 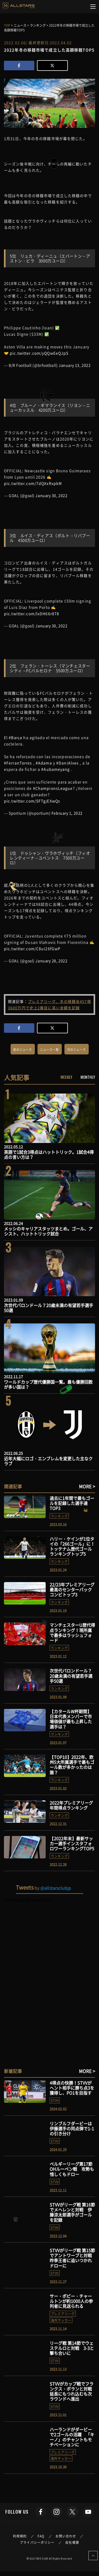 I want to click on indicates a splash effect or impact animation, so click(x=47, y=395).